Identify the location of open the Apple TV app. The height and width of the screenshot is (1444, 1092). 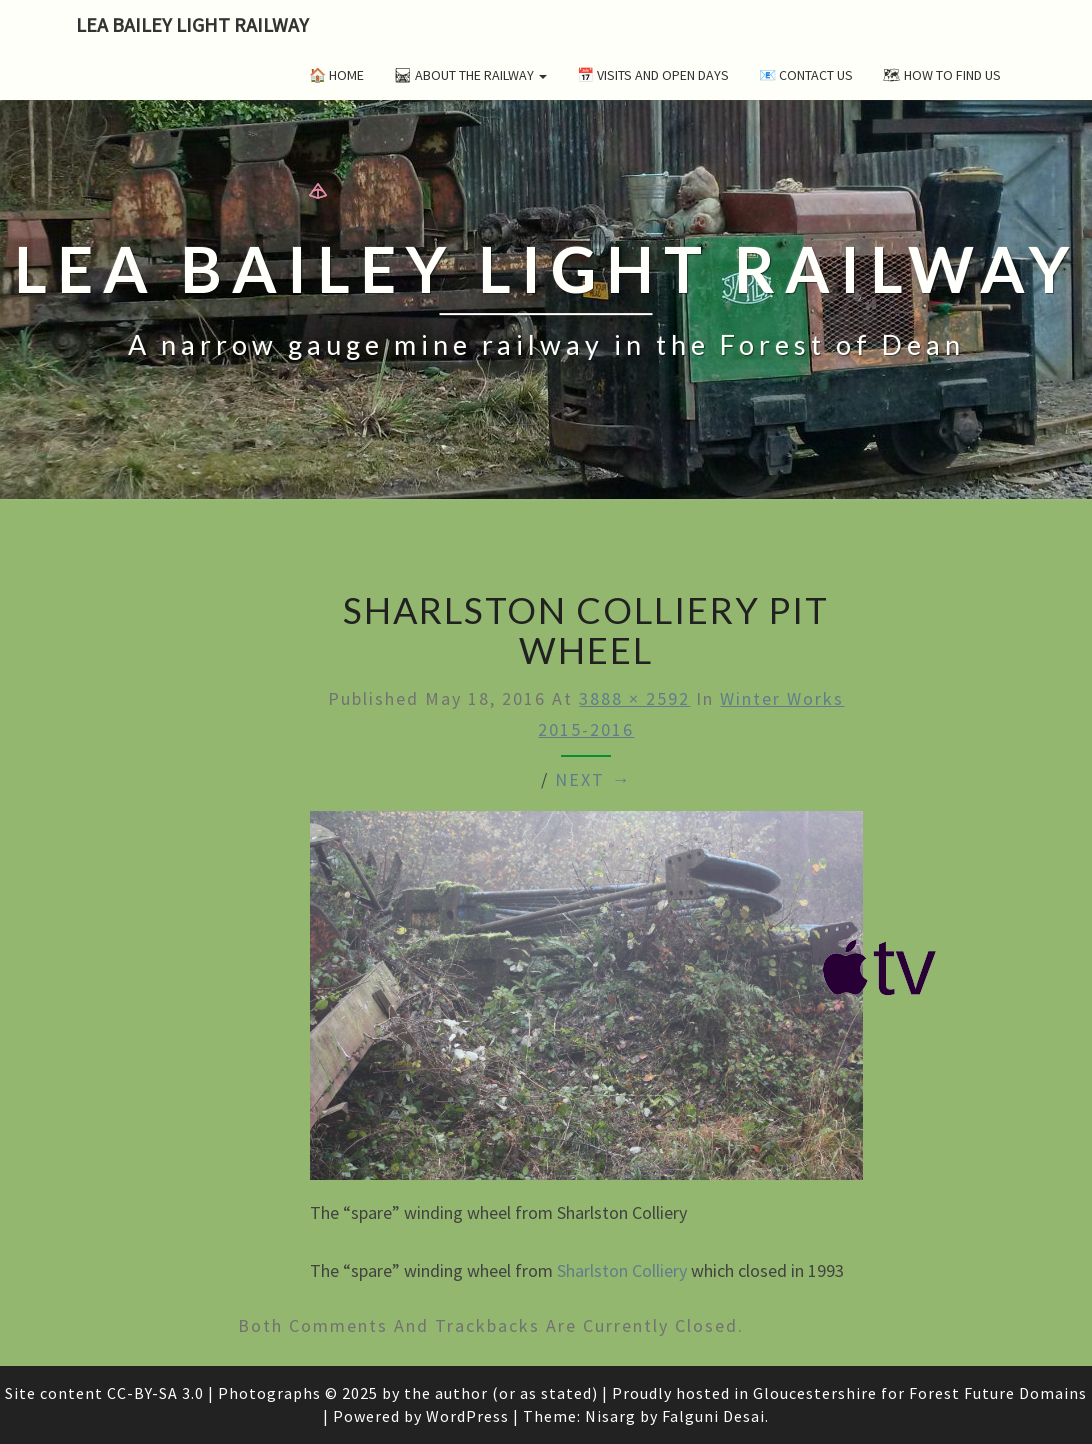
(879, 967).